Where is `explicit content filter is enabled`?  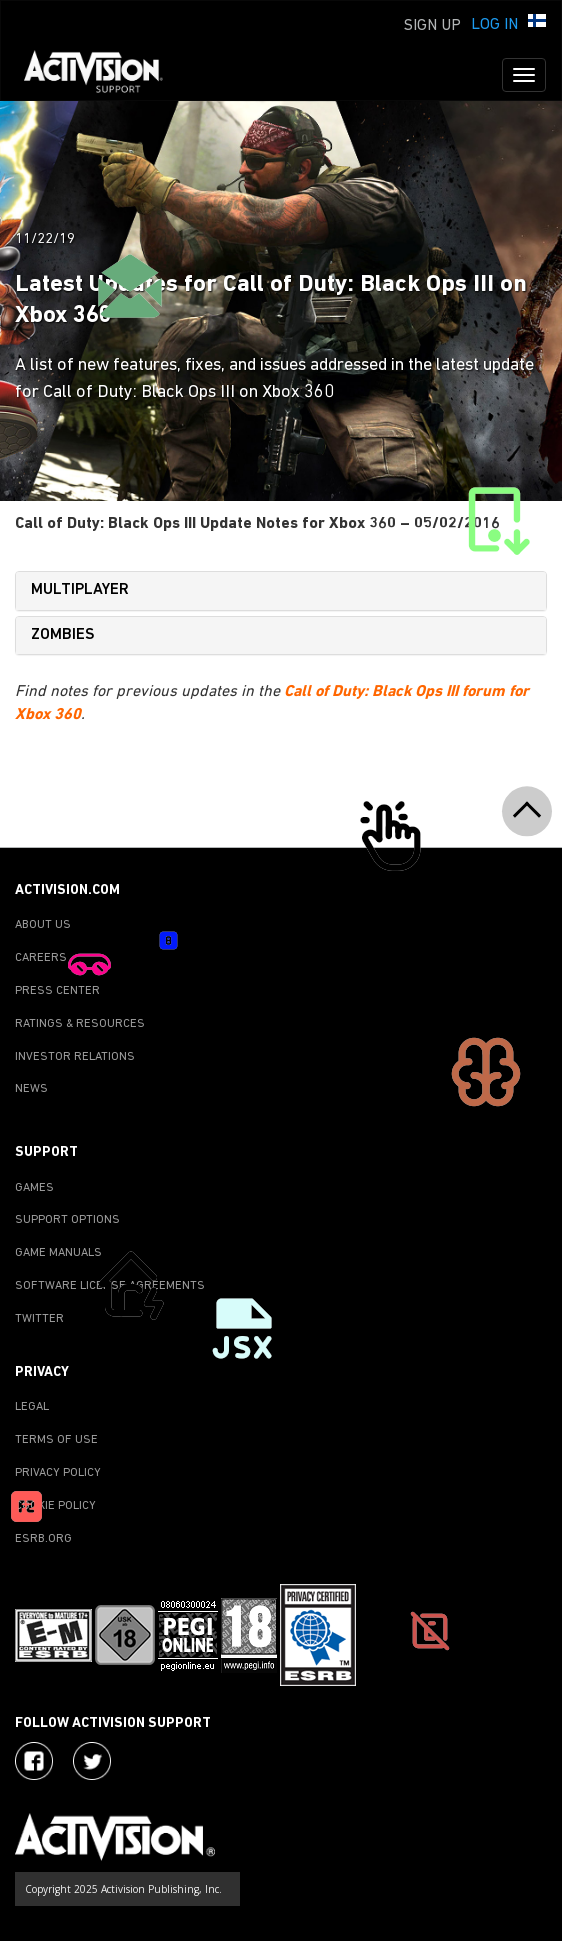 explicit content filter is enabled is located at coordinates (430, 1631).